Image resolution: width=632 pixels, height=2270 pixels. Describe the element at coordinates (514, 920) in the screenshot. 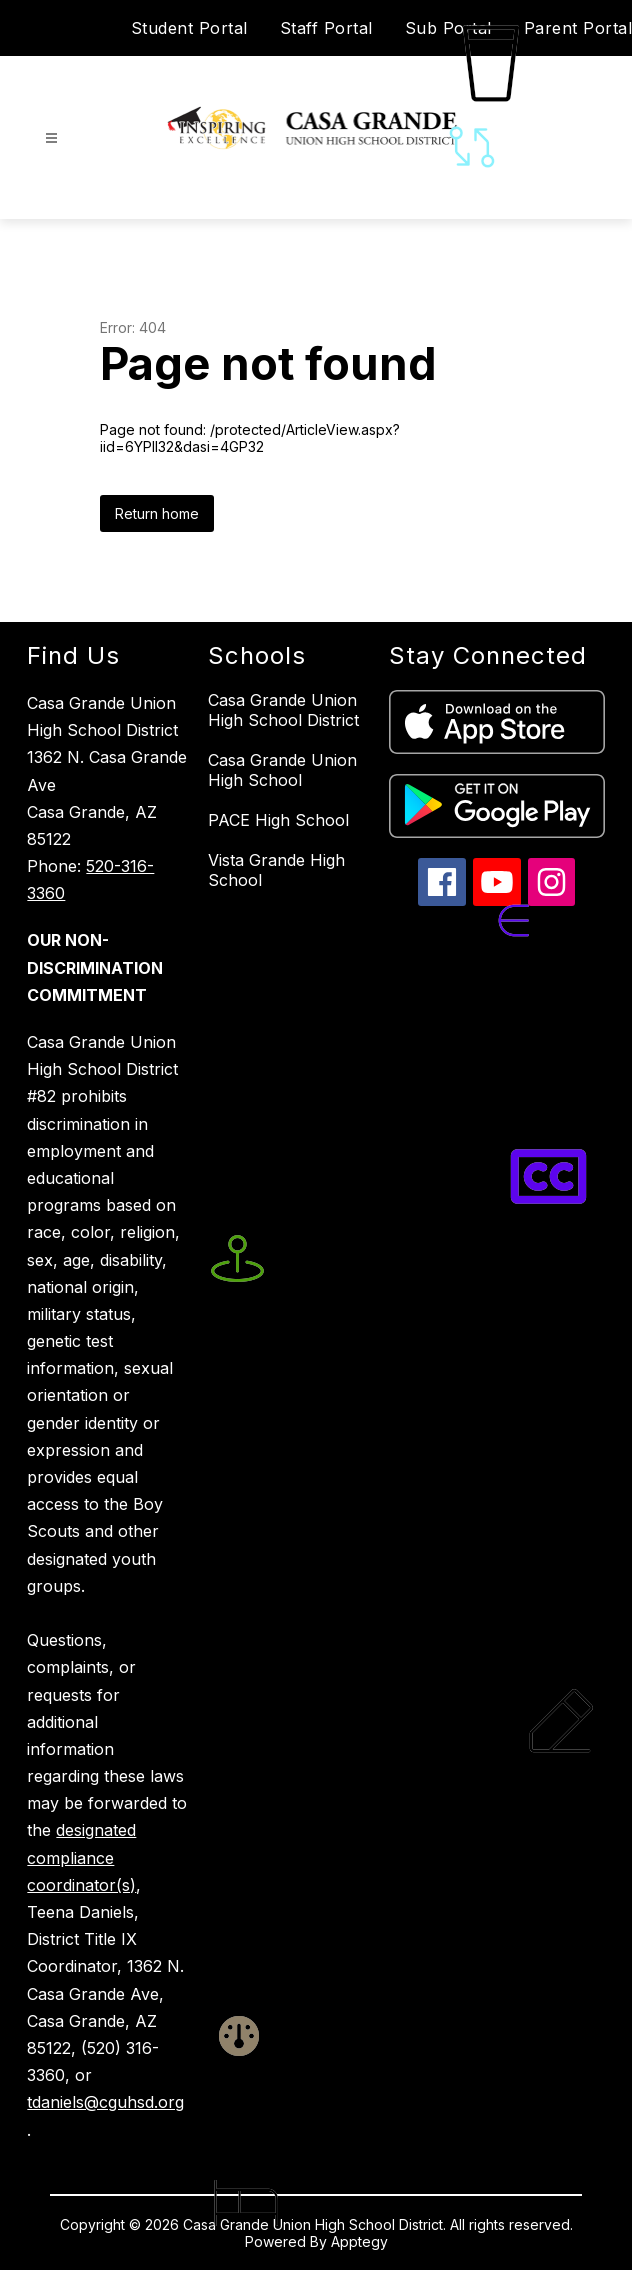

I see `indicates set membership in mathematical notation` at that location.